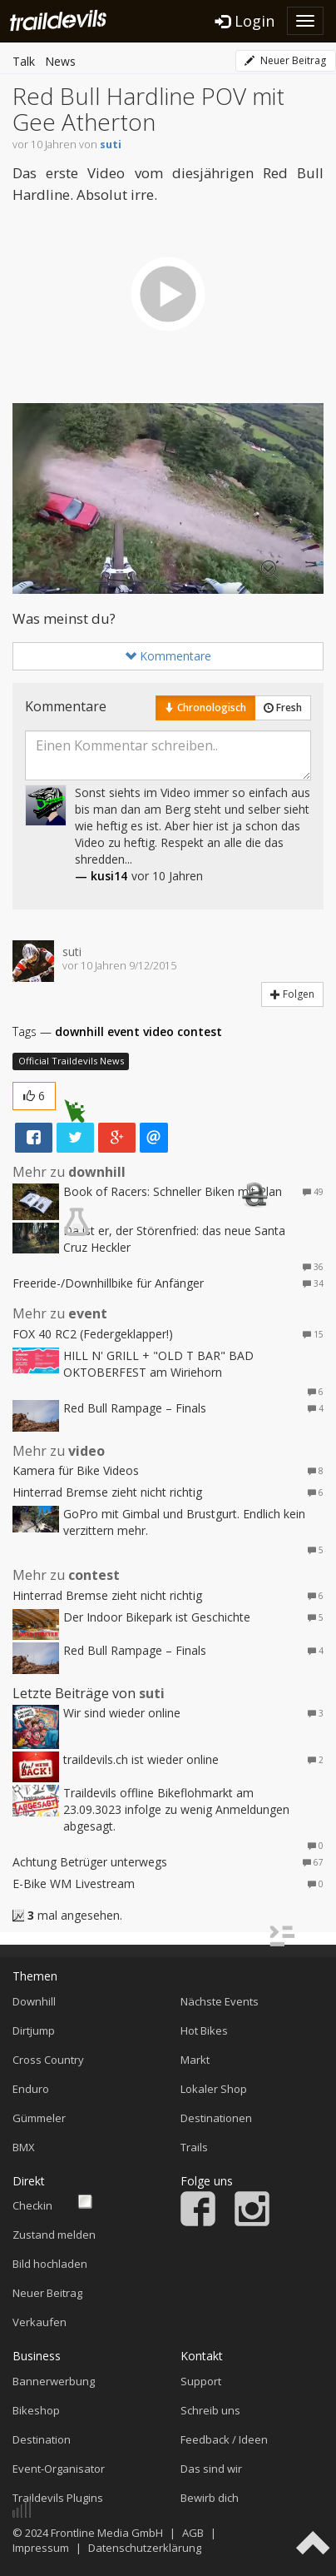 The width and height of the screenshot is (336, 2576). Describe the element at coordinates (269, 569) in the screenshot. I see `open system configuration or setup assistant` at that location.